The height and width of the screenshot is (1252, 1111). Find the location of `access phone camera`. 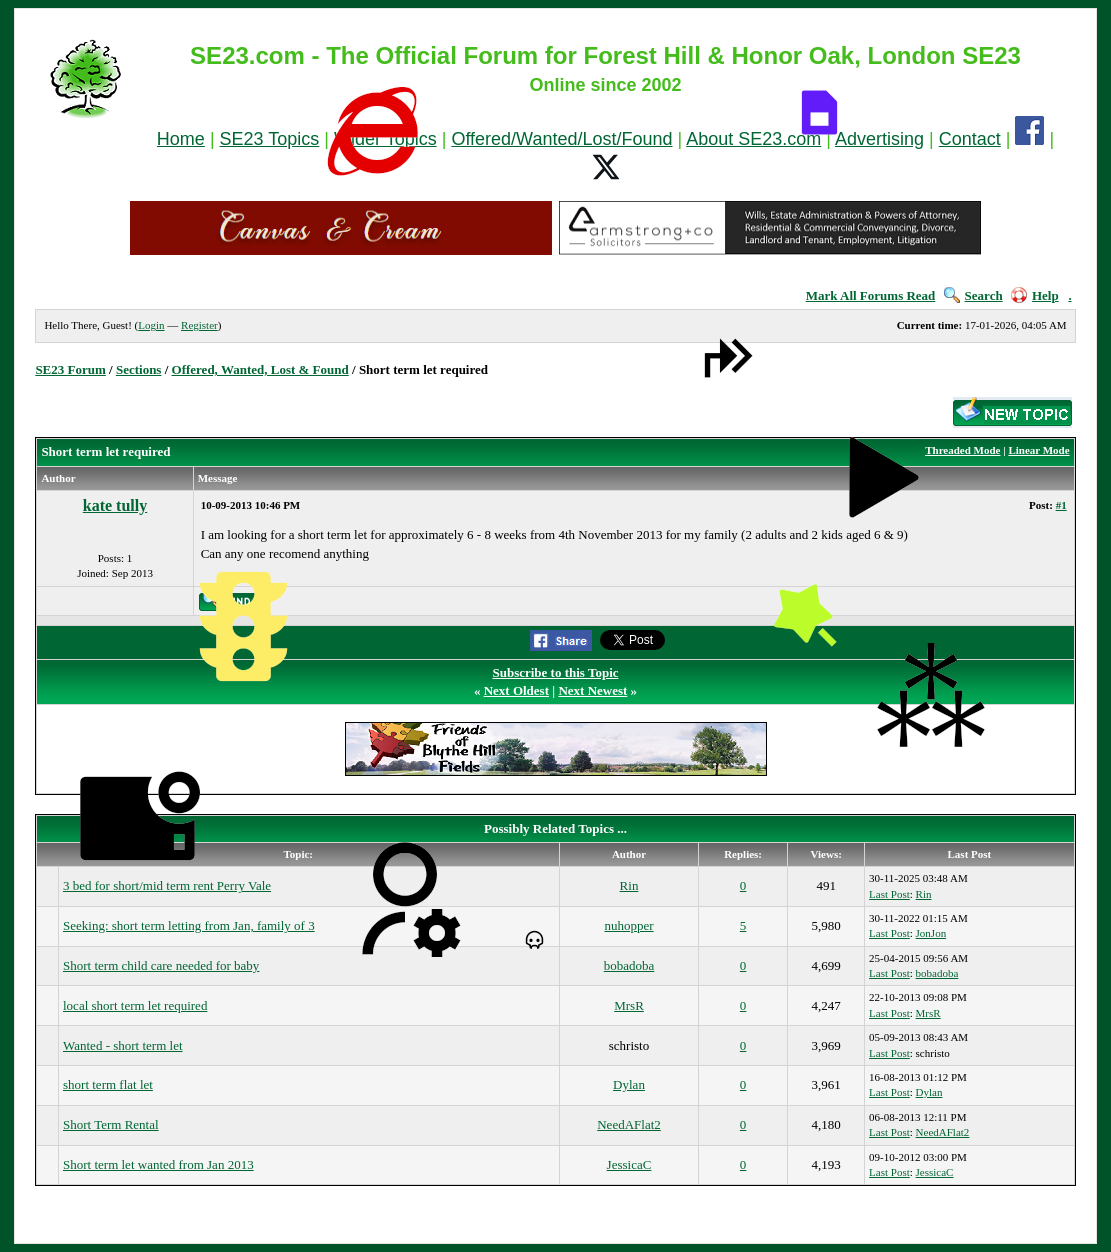

access phone camera is located at coordinates (137, 818).